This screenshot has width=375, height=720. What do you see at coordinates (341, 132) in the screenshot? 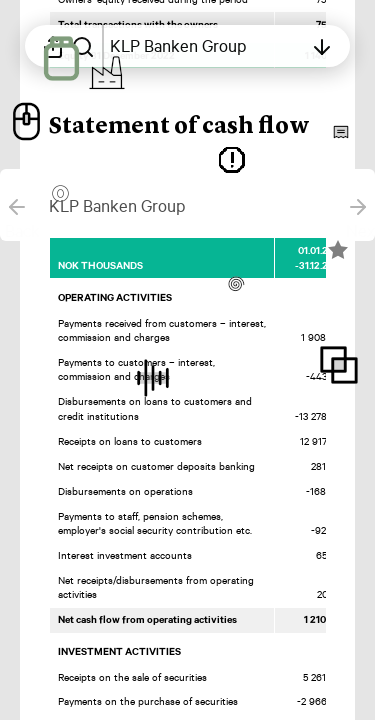
I see `view purchase receipt or transaction details` at bounding box center [341, 132].